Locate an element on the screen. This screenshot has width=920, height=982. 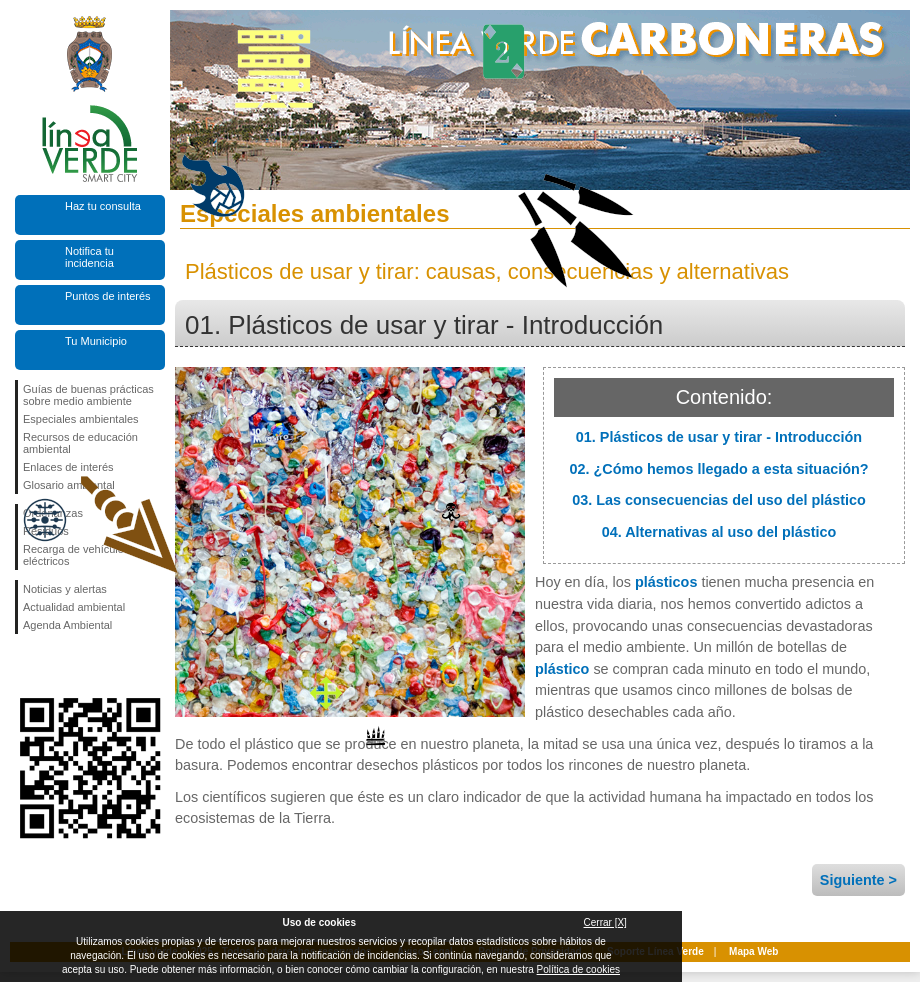
access server management settings is located at coordinates (274, 69).